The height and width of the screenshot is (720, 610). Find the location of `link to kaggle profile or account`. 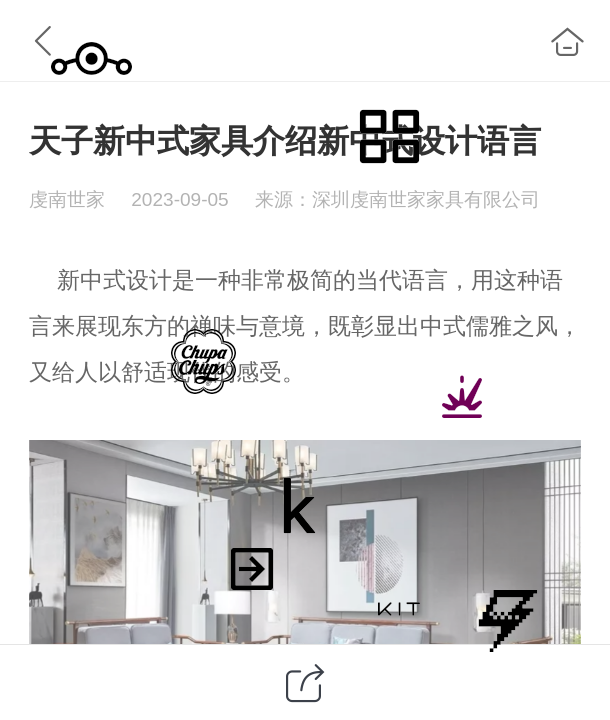

link to kaggle profile or account is located at coordinates (299, 505).